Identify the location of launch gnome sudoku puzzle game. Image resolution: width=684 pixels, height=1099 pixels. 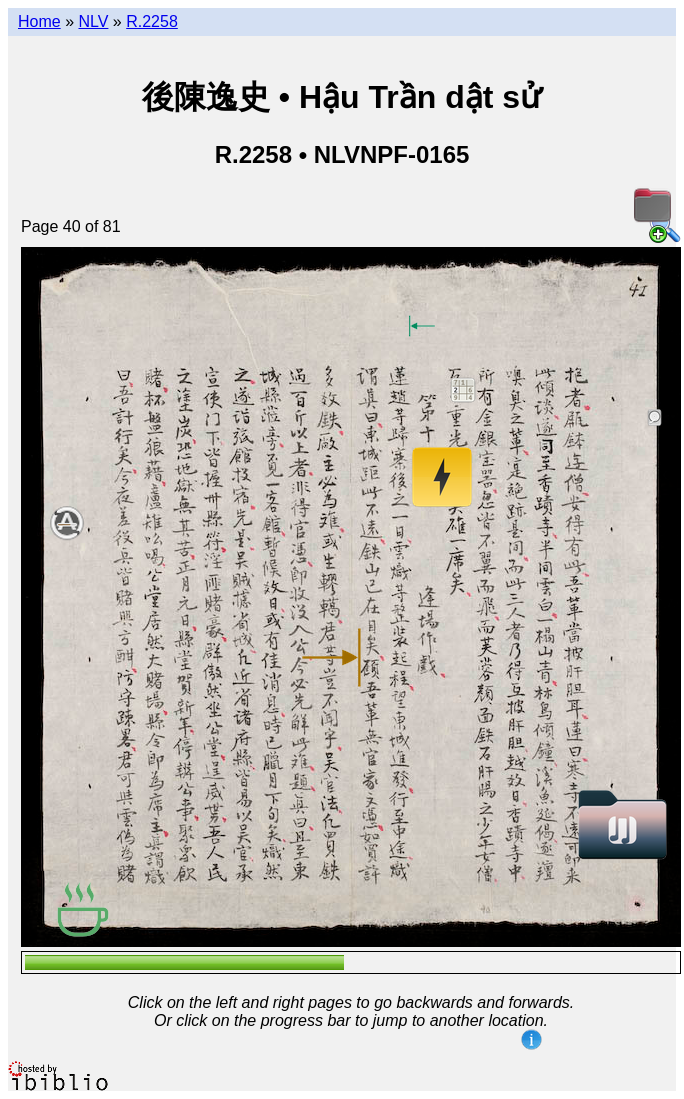
(463, 390).